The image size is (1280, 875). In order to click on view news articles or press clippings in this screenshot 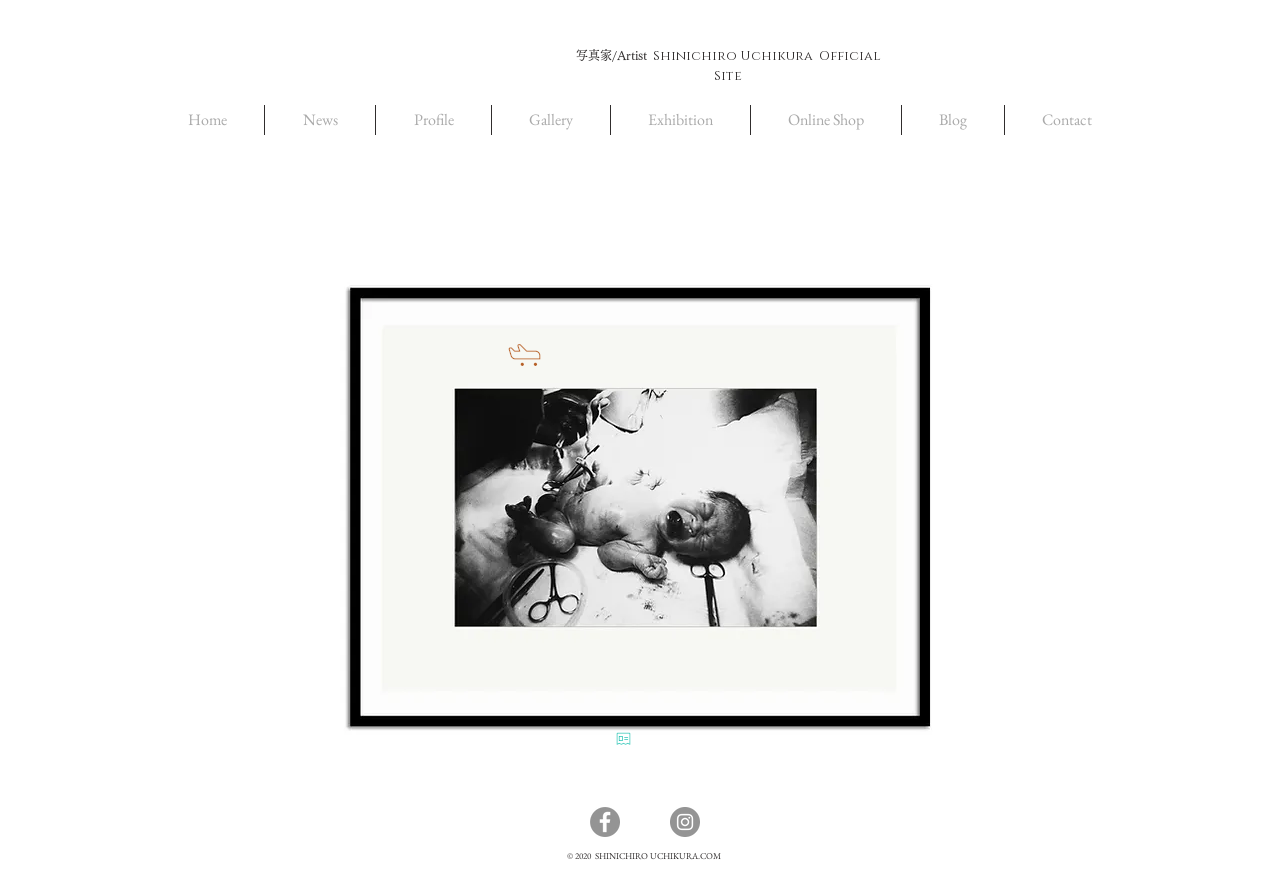, I will do `click(623, 738)`.